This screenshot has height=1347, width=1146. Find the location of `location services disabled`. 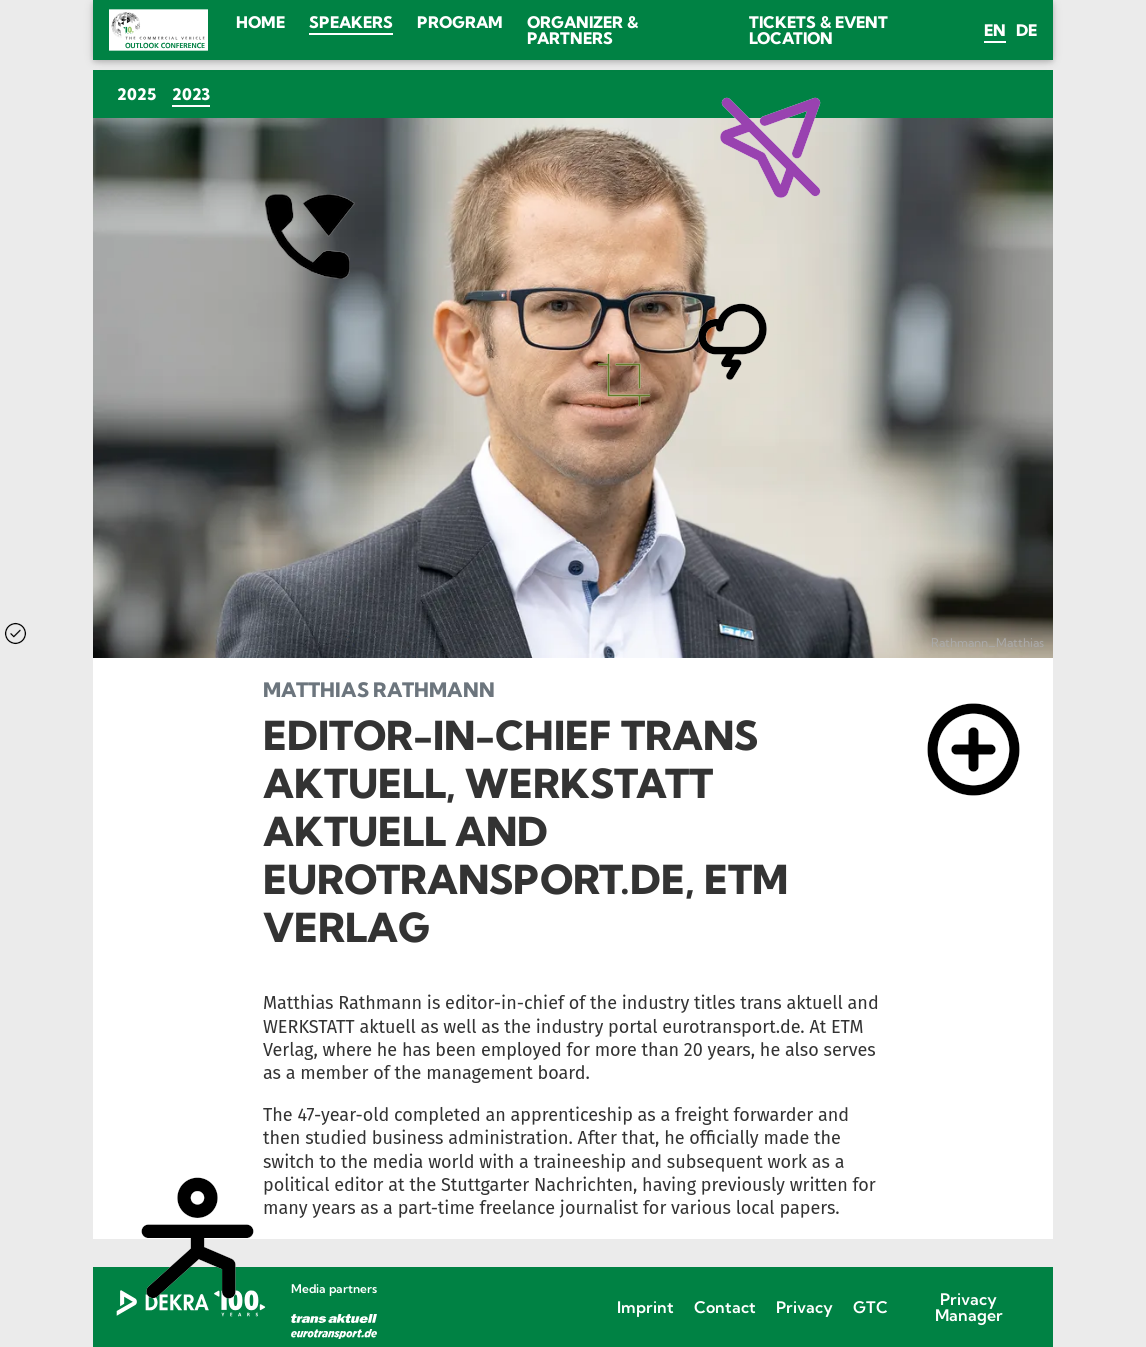

location services disabled is located at coordinates (771, 147).